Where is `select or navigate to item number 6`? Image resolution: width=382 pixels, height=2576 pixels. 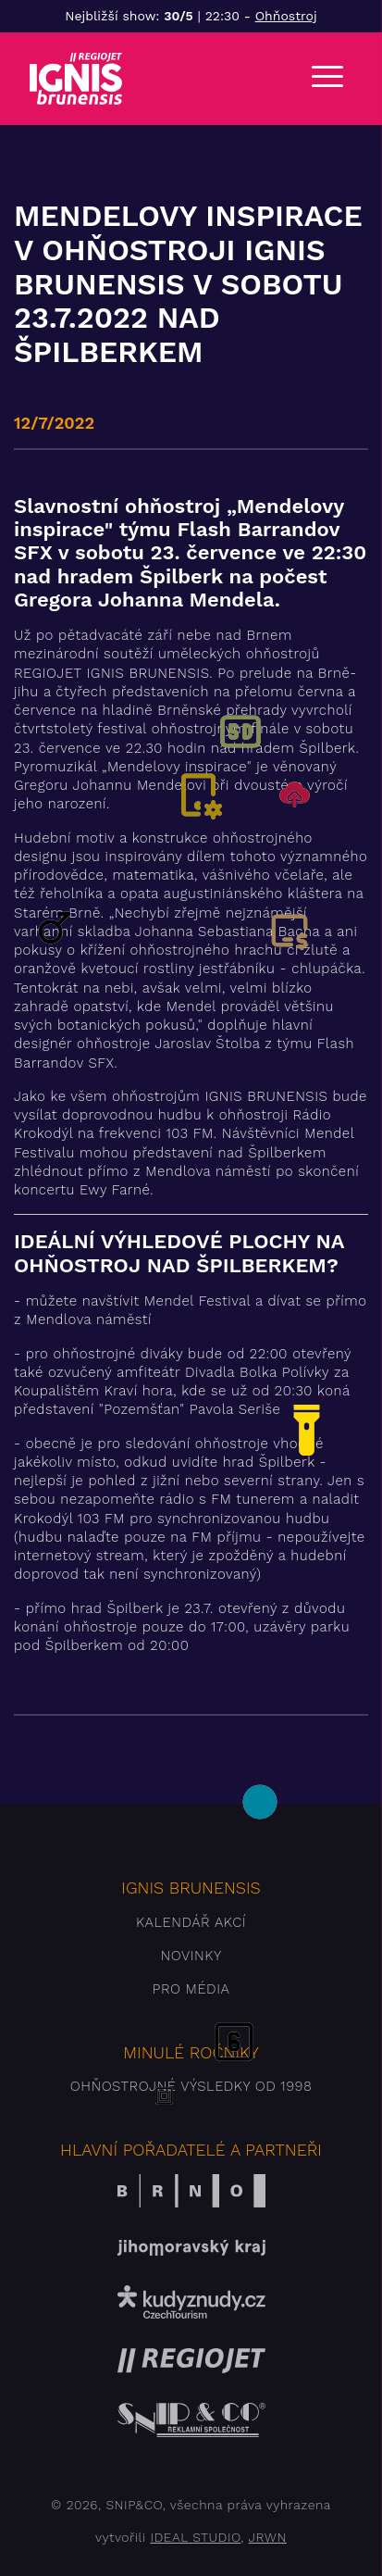
select or navigate to item number 6 is located at coordinates (234, 2042).